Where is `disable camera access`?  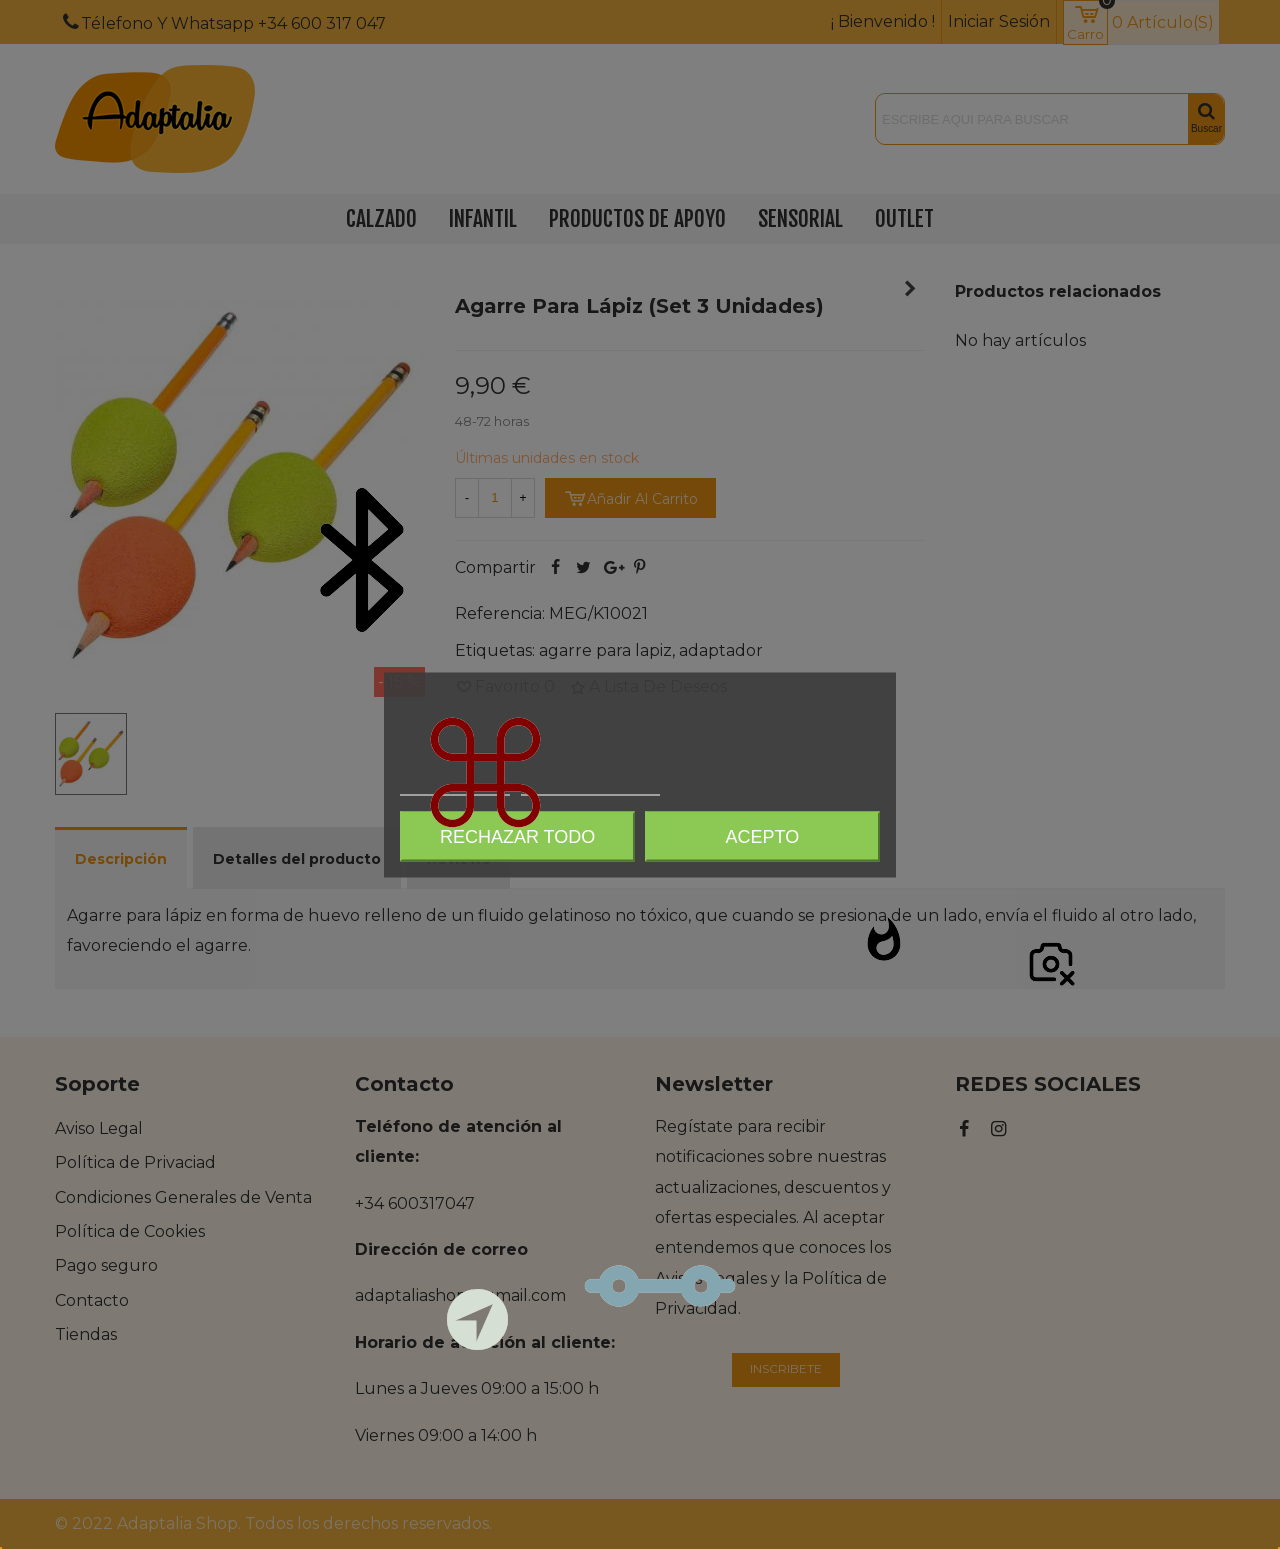
disable camera access is located at coordinates (1051, 962).